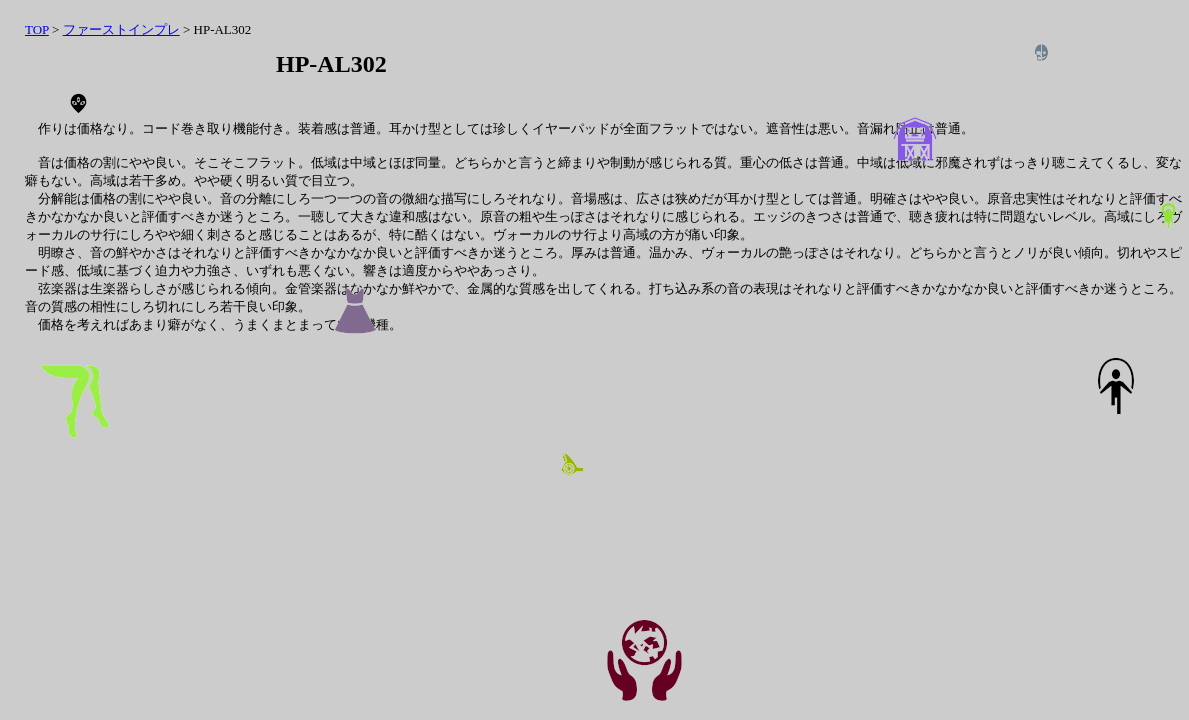 The width and height of the screenshot is (1189, 720). What do you see at coordinates (1041, 52) in the screenshot?
I see `indicates a character at critically low health` at bounding box center [1041, 52].